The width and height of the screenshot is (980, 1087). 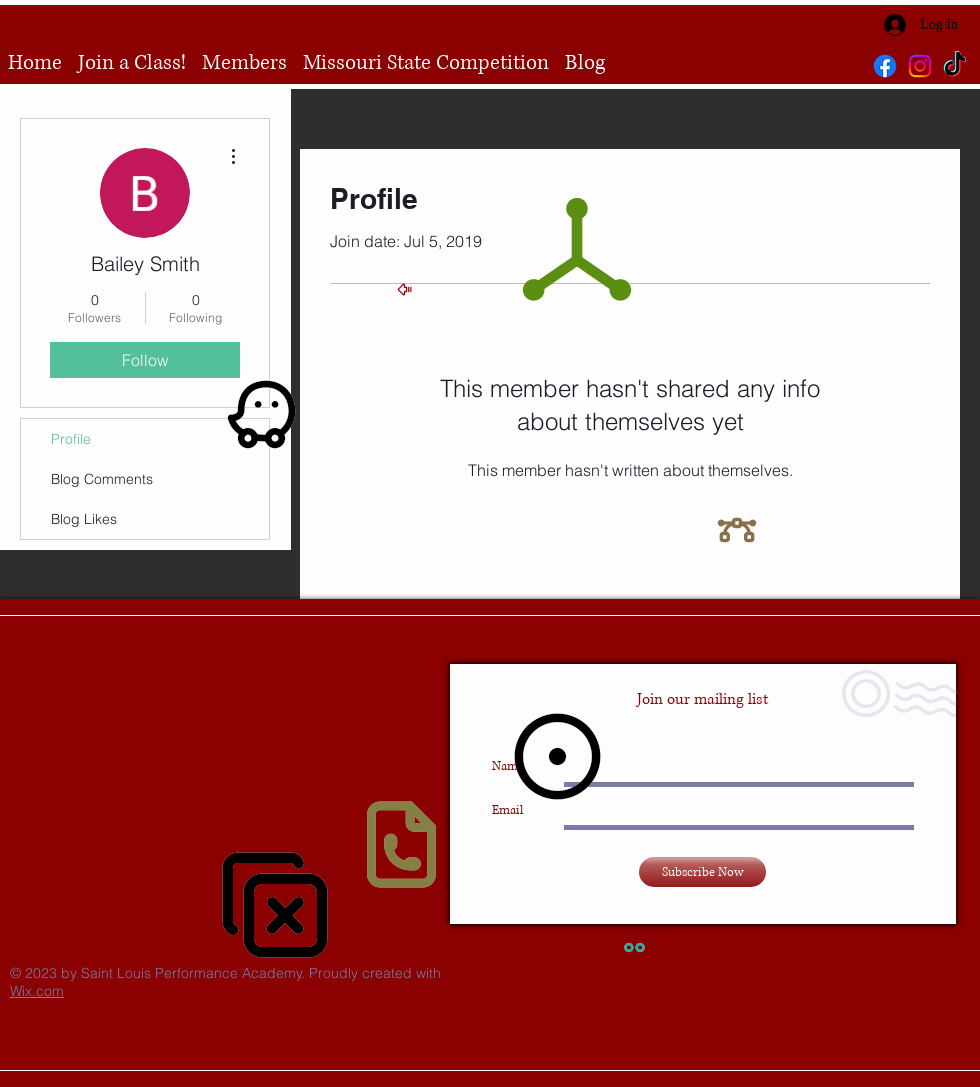 What do you see at coordinates (275, 905) in the screenshot?
I see `cancel or remove a copied item` at bounding box center [275, 905].